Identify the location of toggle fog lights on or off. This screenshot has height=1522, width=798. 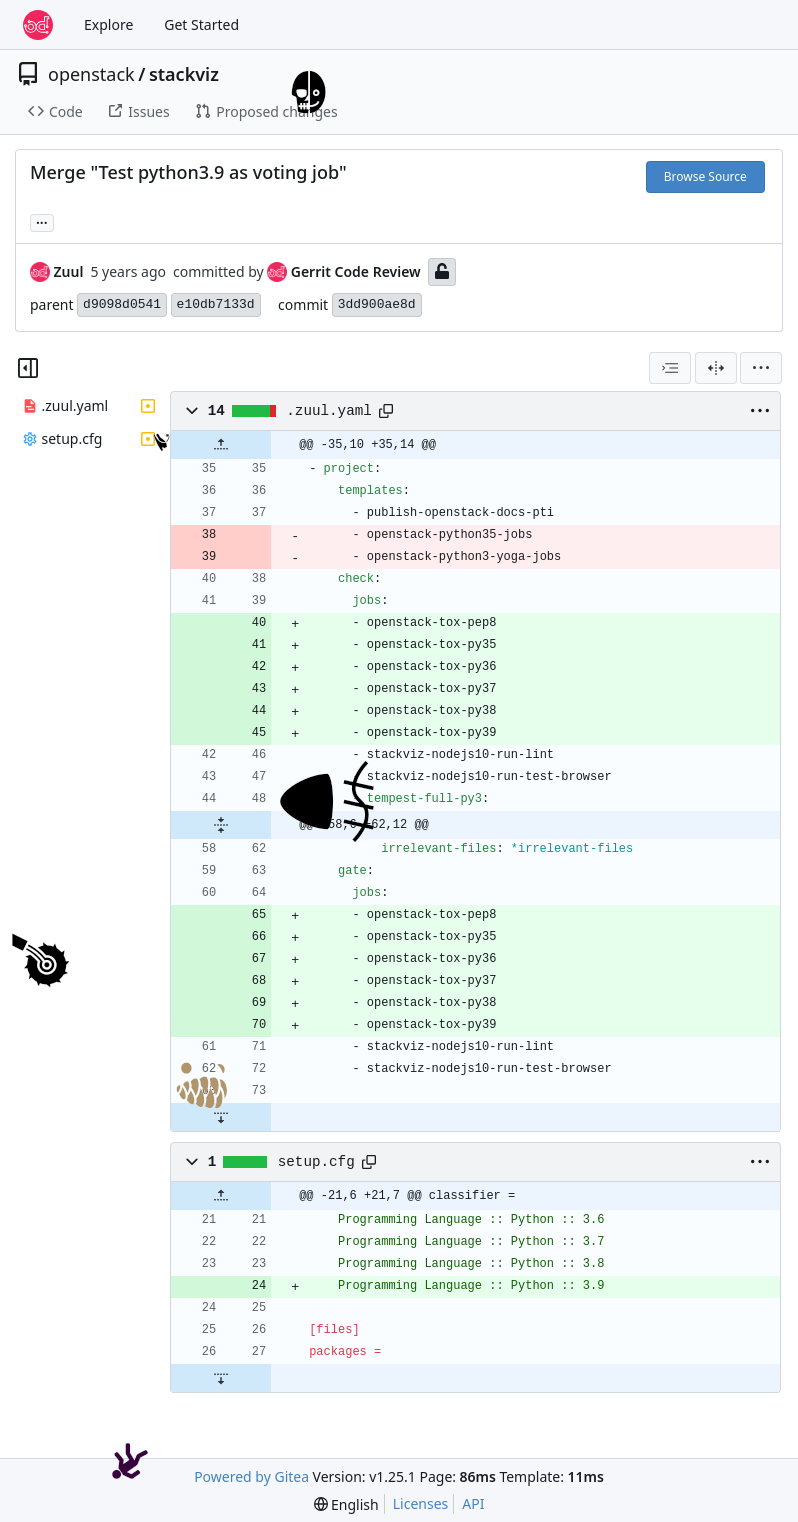
(327, 801).